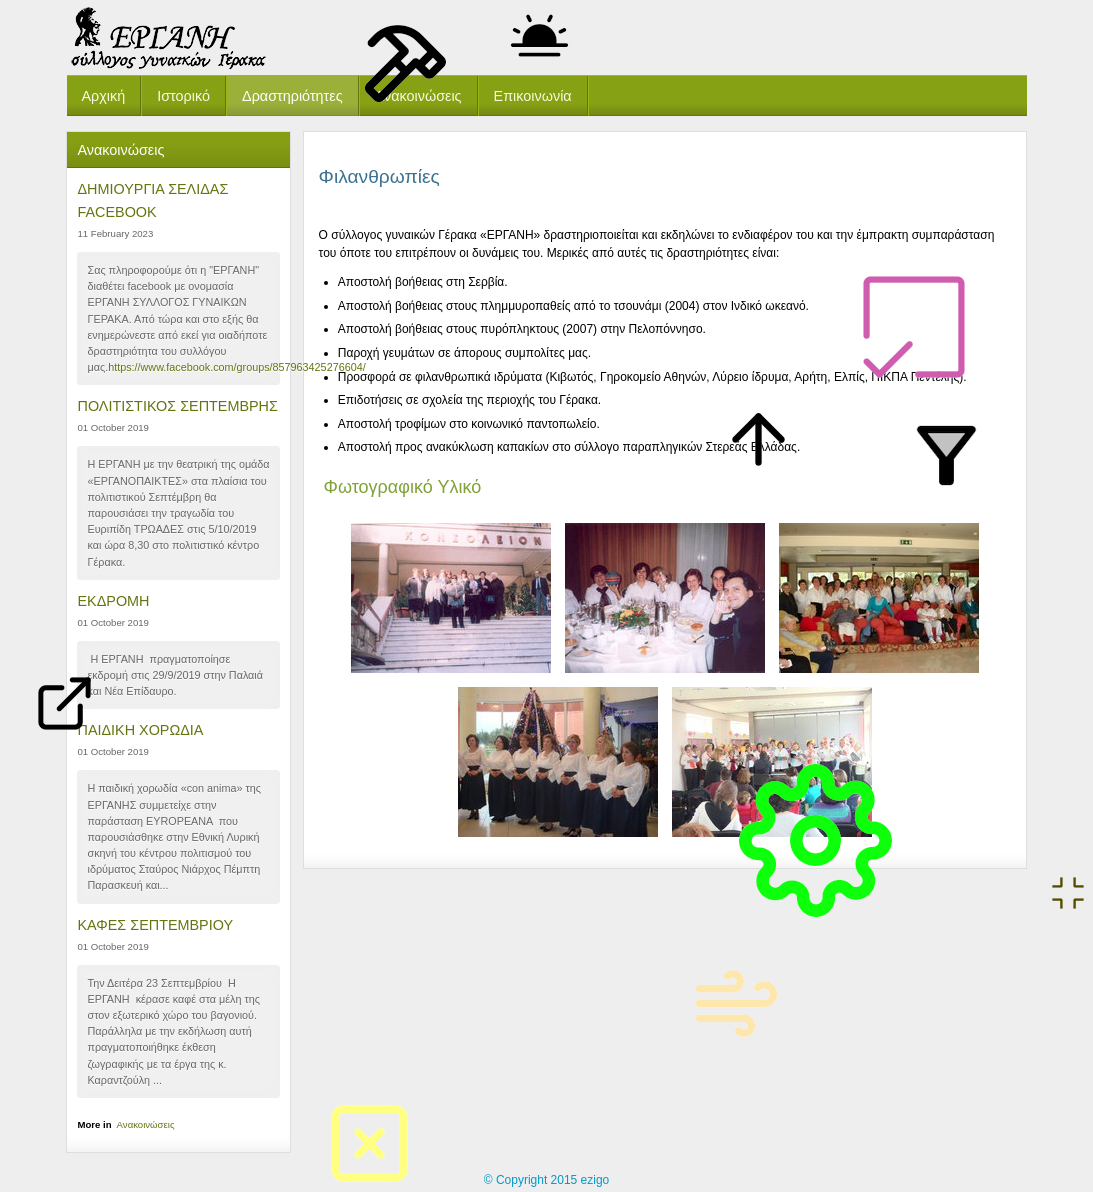 The image size is (1093, 1192). I want to click on indicates current wind conditions in weather display, so click(736, 1003).